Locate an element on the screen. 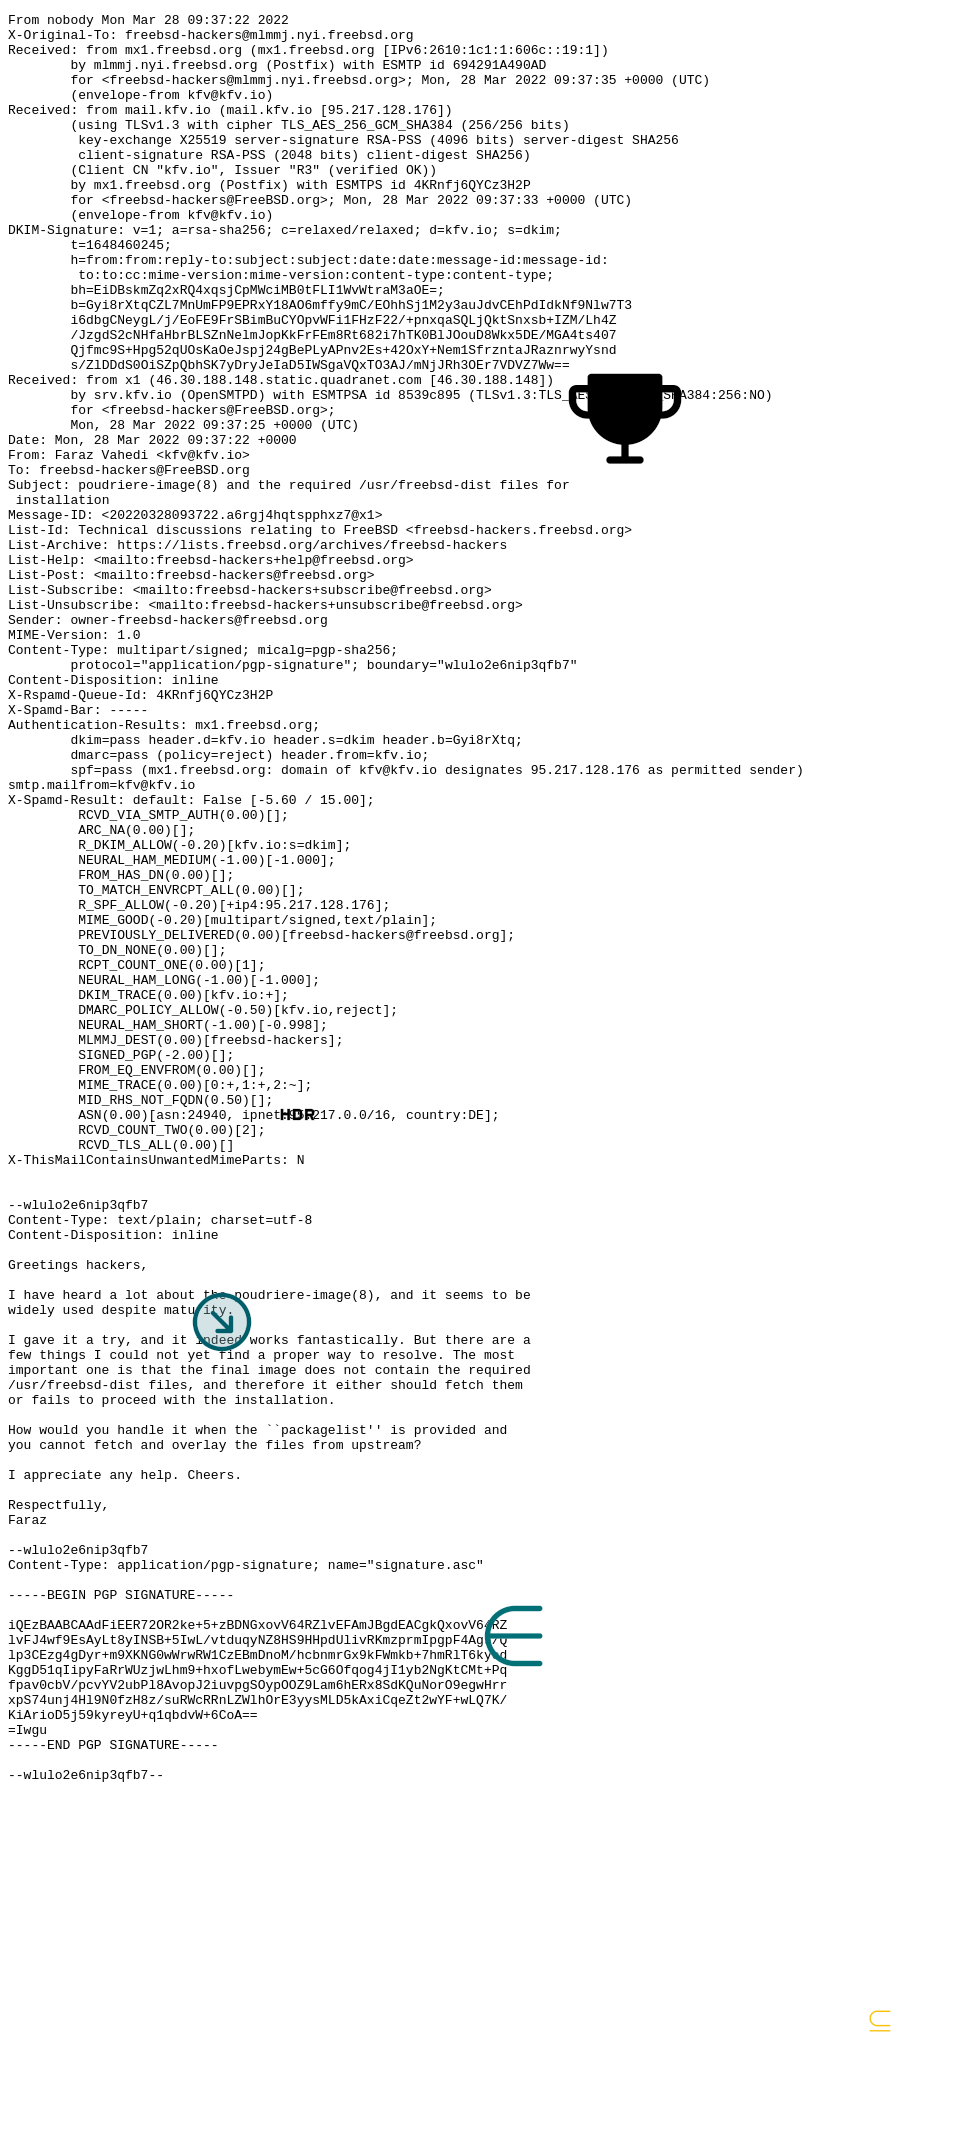  HDR mode is currently enabled is located at coordinates (297, 1114).